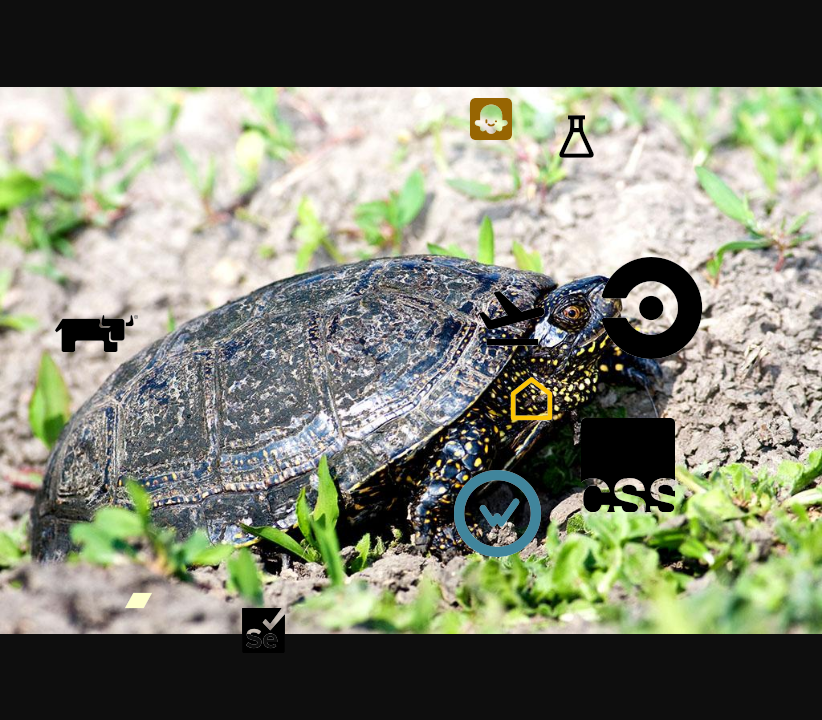 This screenshot has width=822, height=720. I want to click on open Rancher container management platform, so click(96, 333).